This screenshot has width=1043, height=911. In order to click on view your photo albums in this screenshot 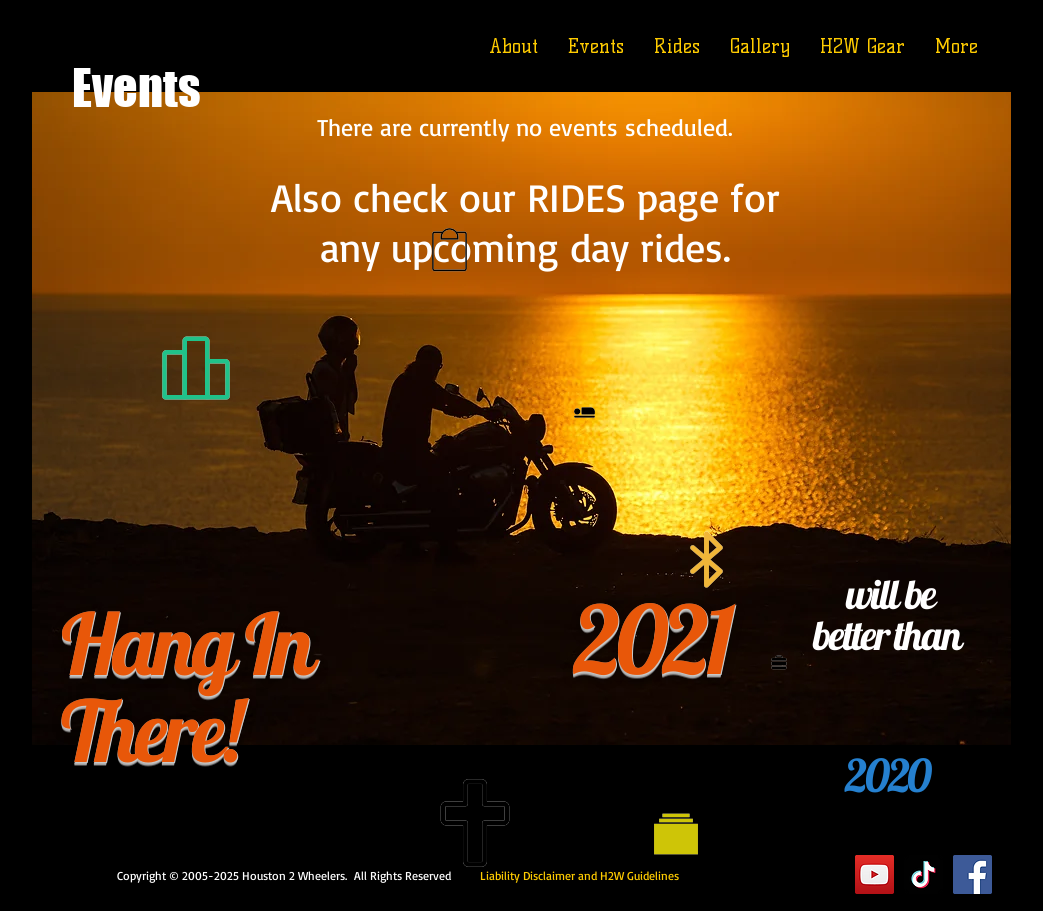, I will do `click(676, 834)`.